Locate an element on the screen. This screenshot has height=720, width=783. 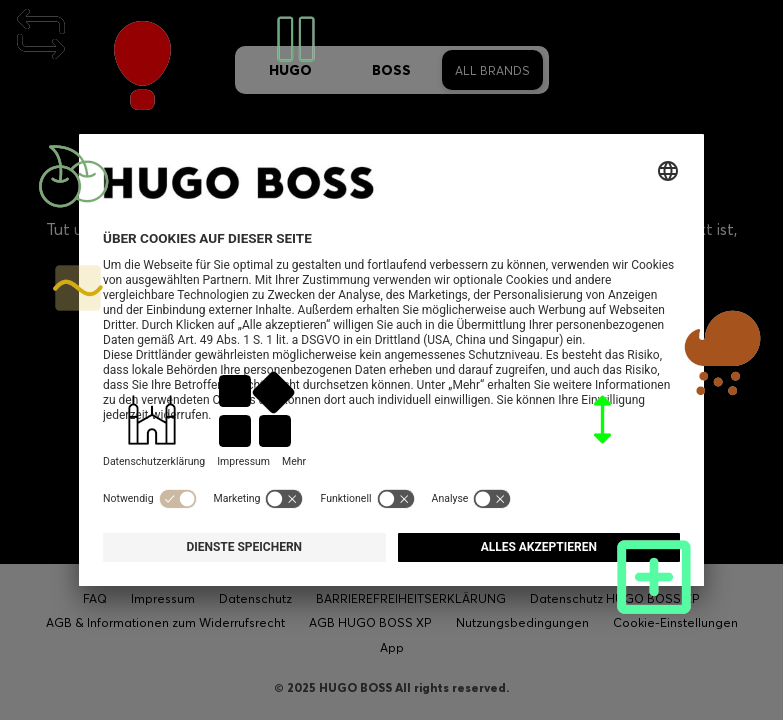
adjust height or vertical size is located at coordinates (602, 419).